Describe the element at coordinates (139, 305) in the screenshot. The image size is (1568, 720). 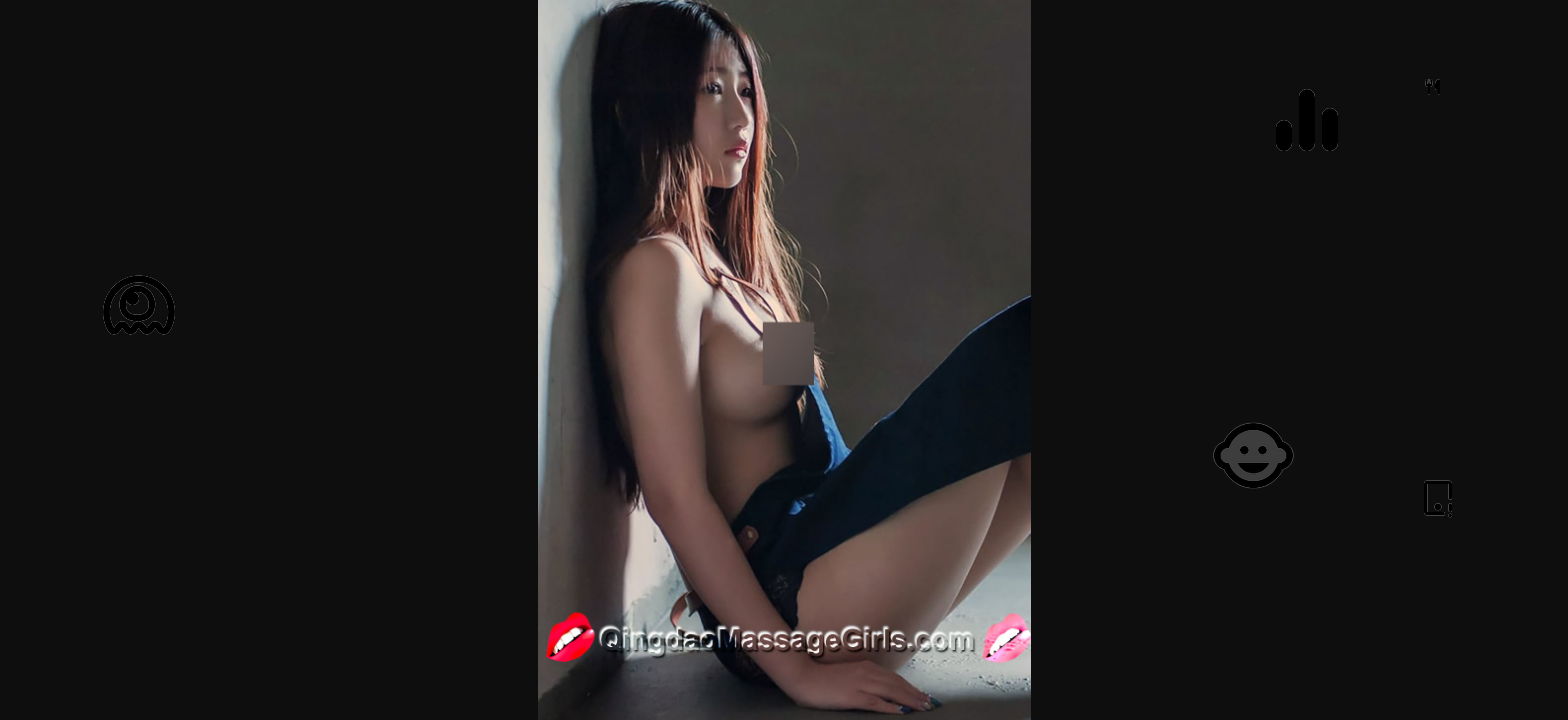
I see `livewire framework branding` at that location.